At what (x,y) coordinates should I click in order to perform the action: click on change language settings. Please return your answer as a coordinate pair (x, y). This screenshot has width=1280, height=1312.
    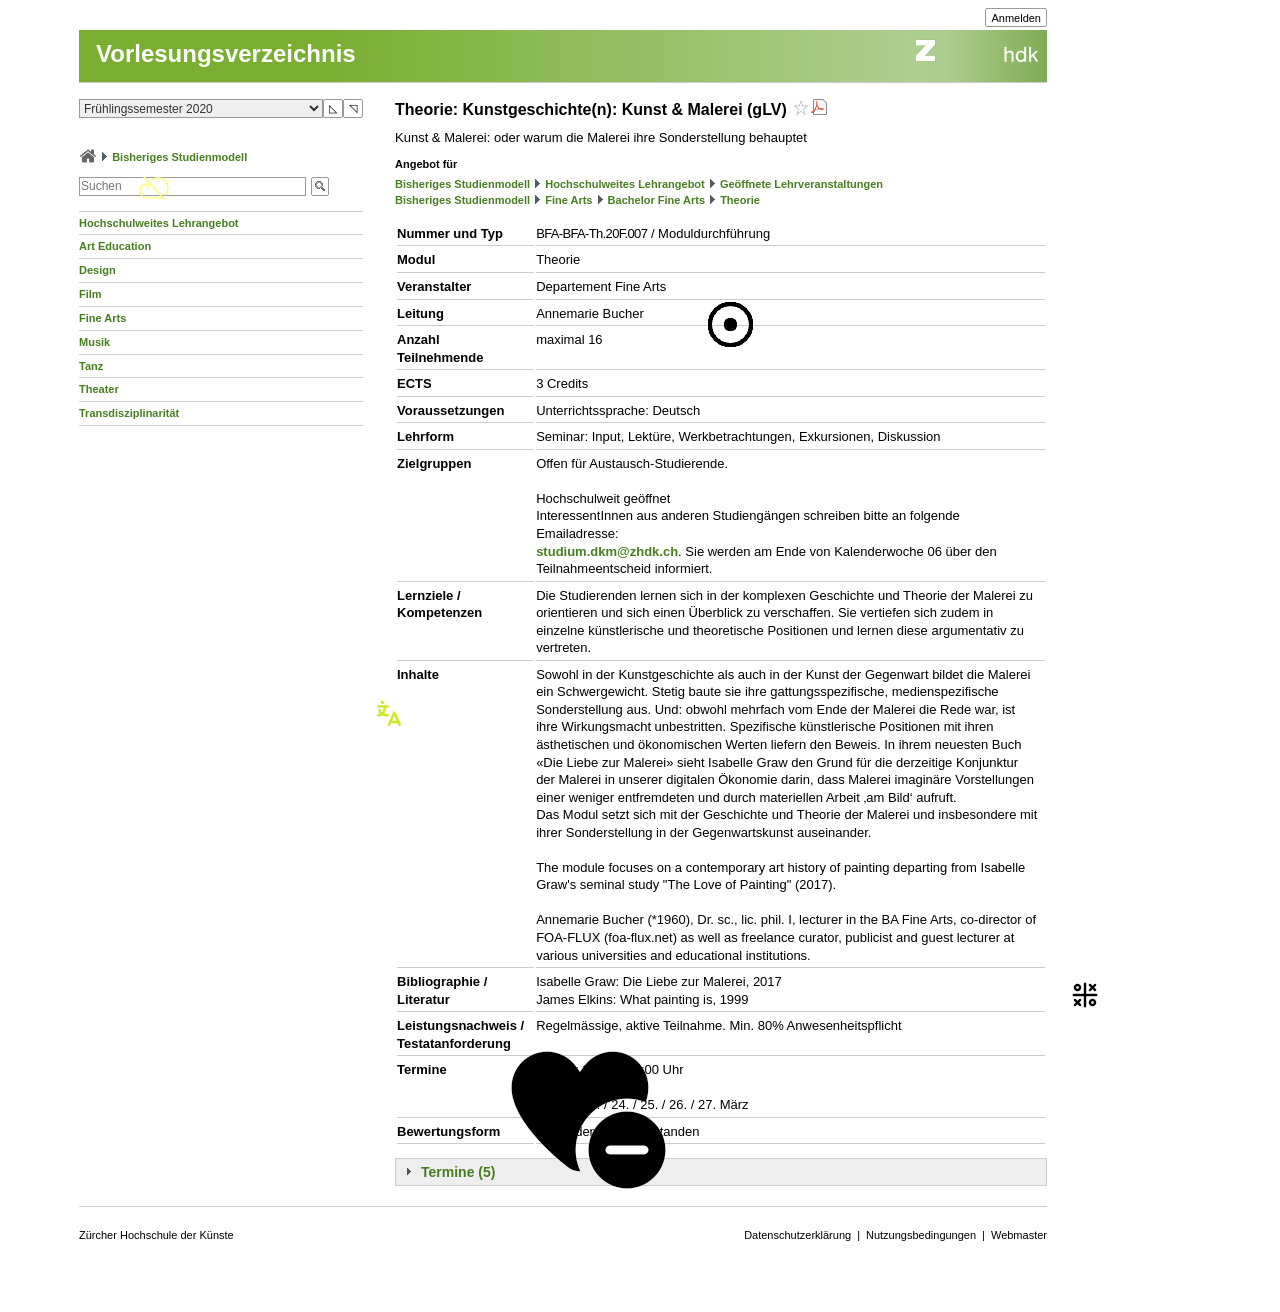
    Looking at the image, I should click on (389, 714).